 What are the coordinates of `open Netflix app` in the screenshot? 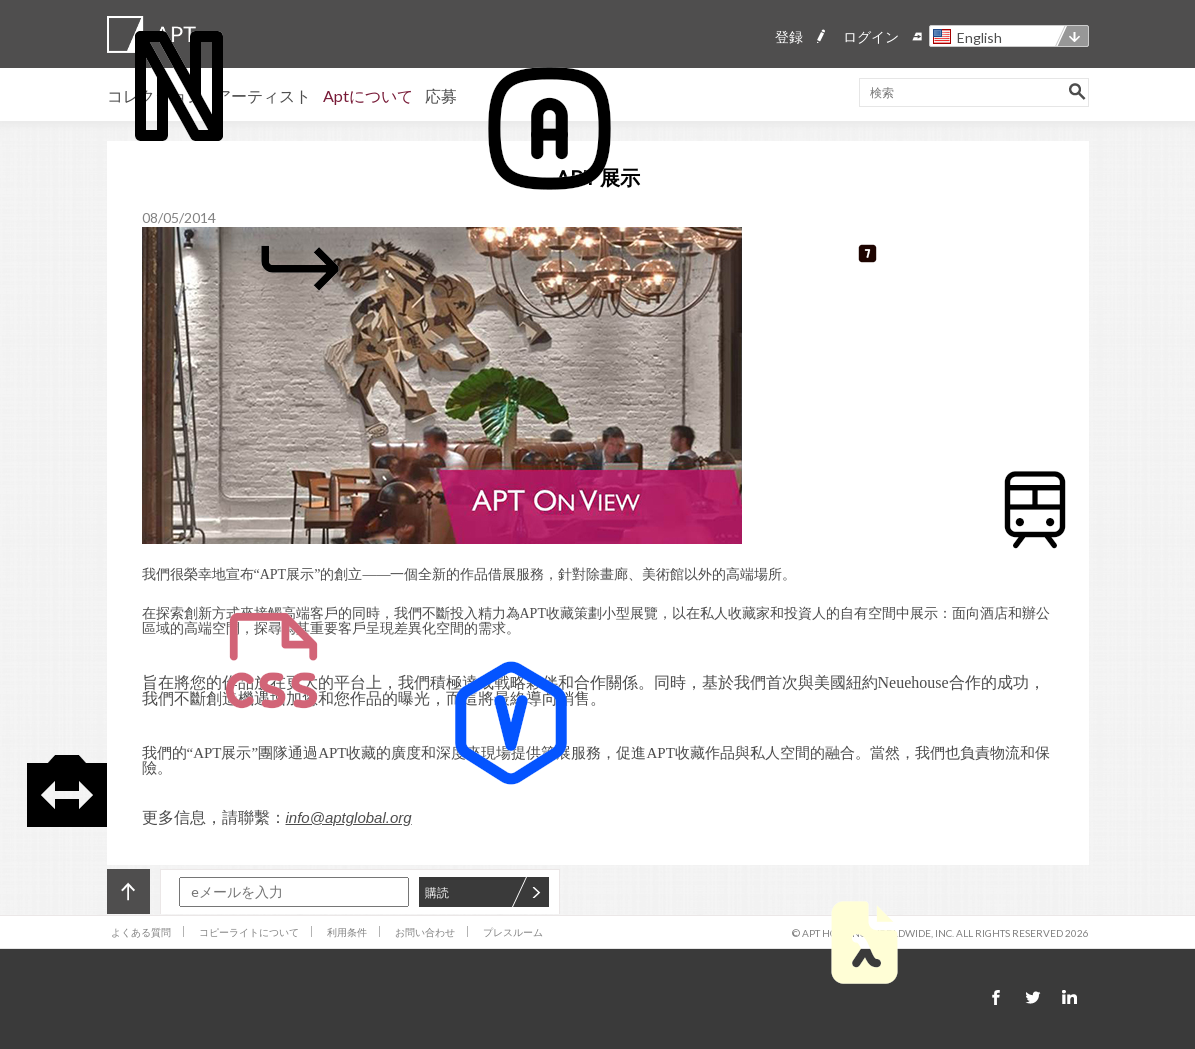 It's located at (179, 86).